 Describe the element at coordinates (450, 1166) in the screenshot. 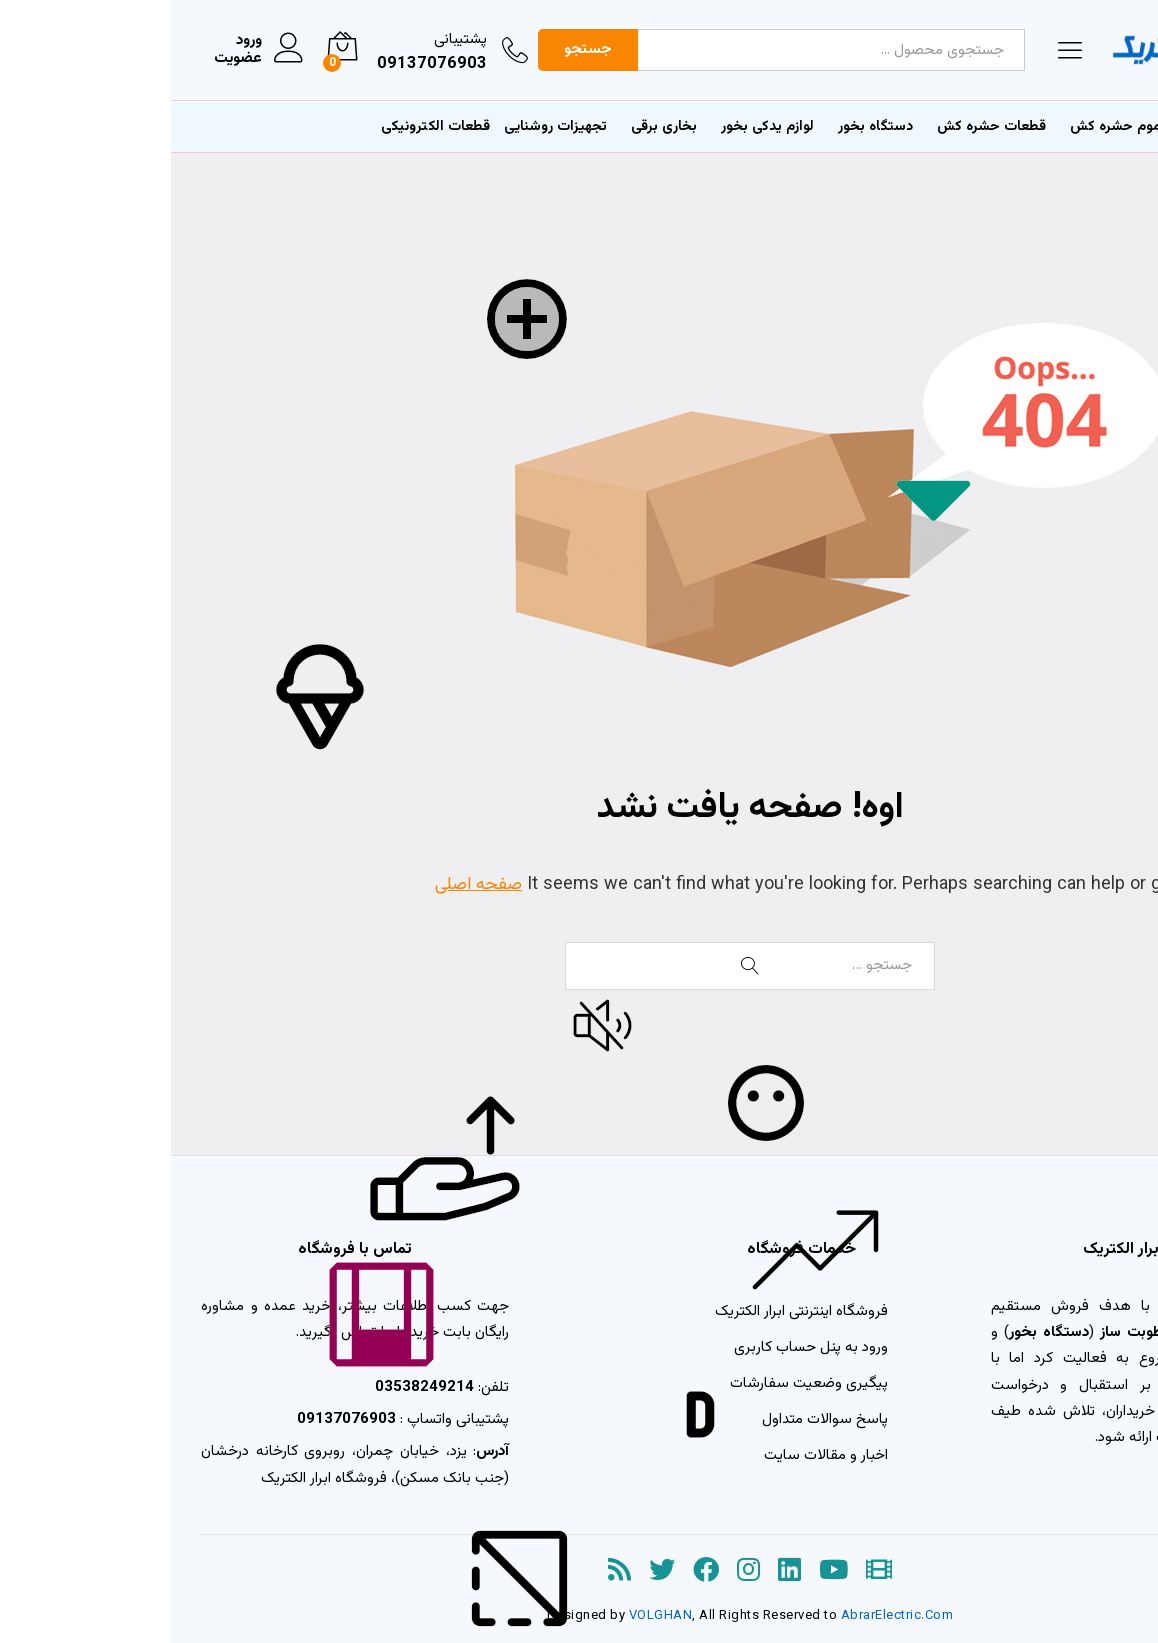

I see `upload or send via hand gesture` at that location.